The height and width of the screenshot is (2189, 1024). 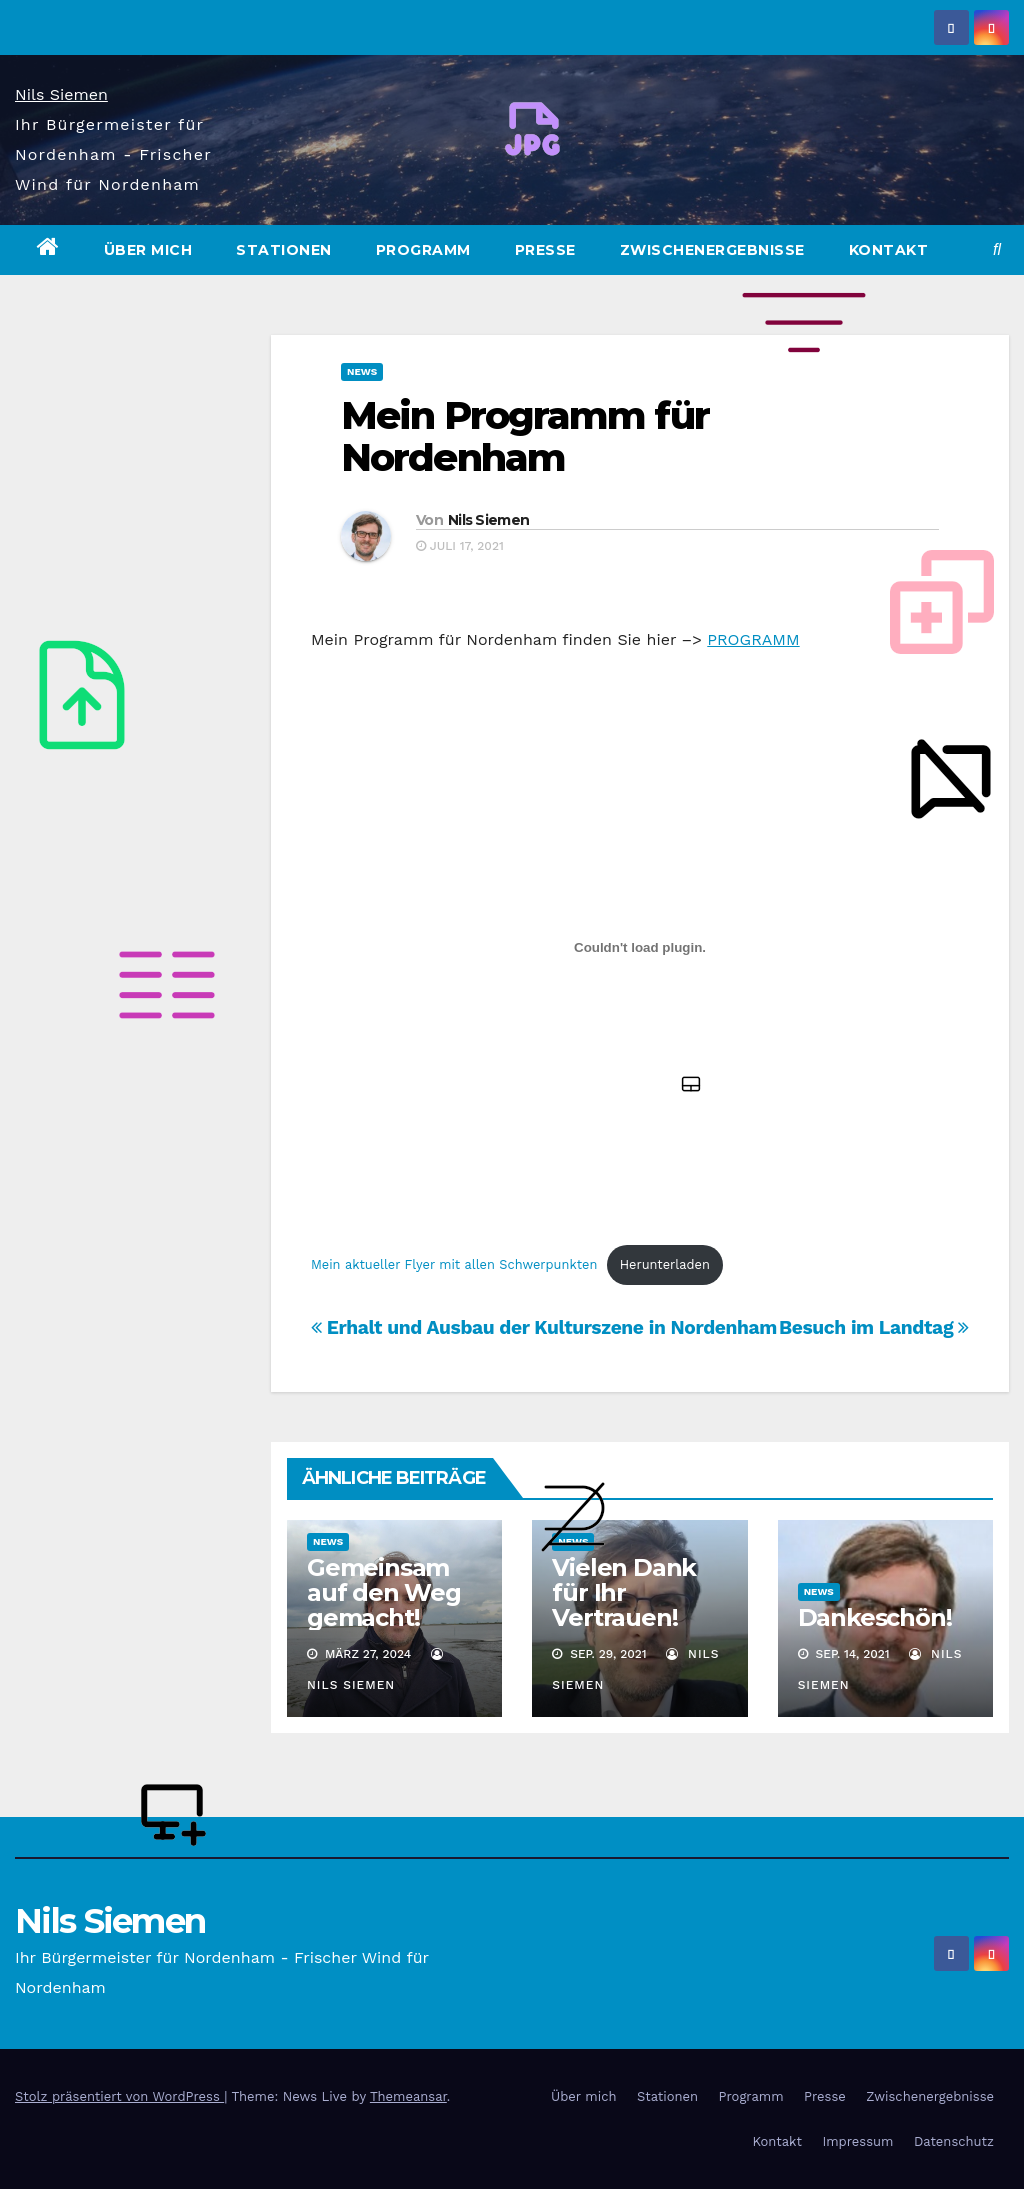 What do you see at coordinates (534, 131) in the screenshot?
I see `view or open a JPG image file` at bounding box center [534, 131].